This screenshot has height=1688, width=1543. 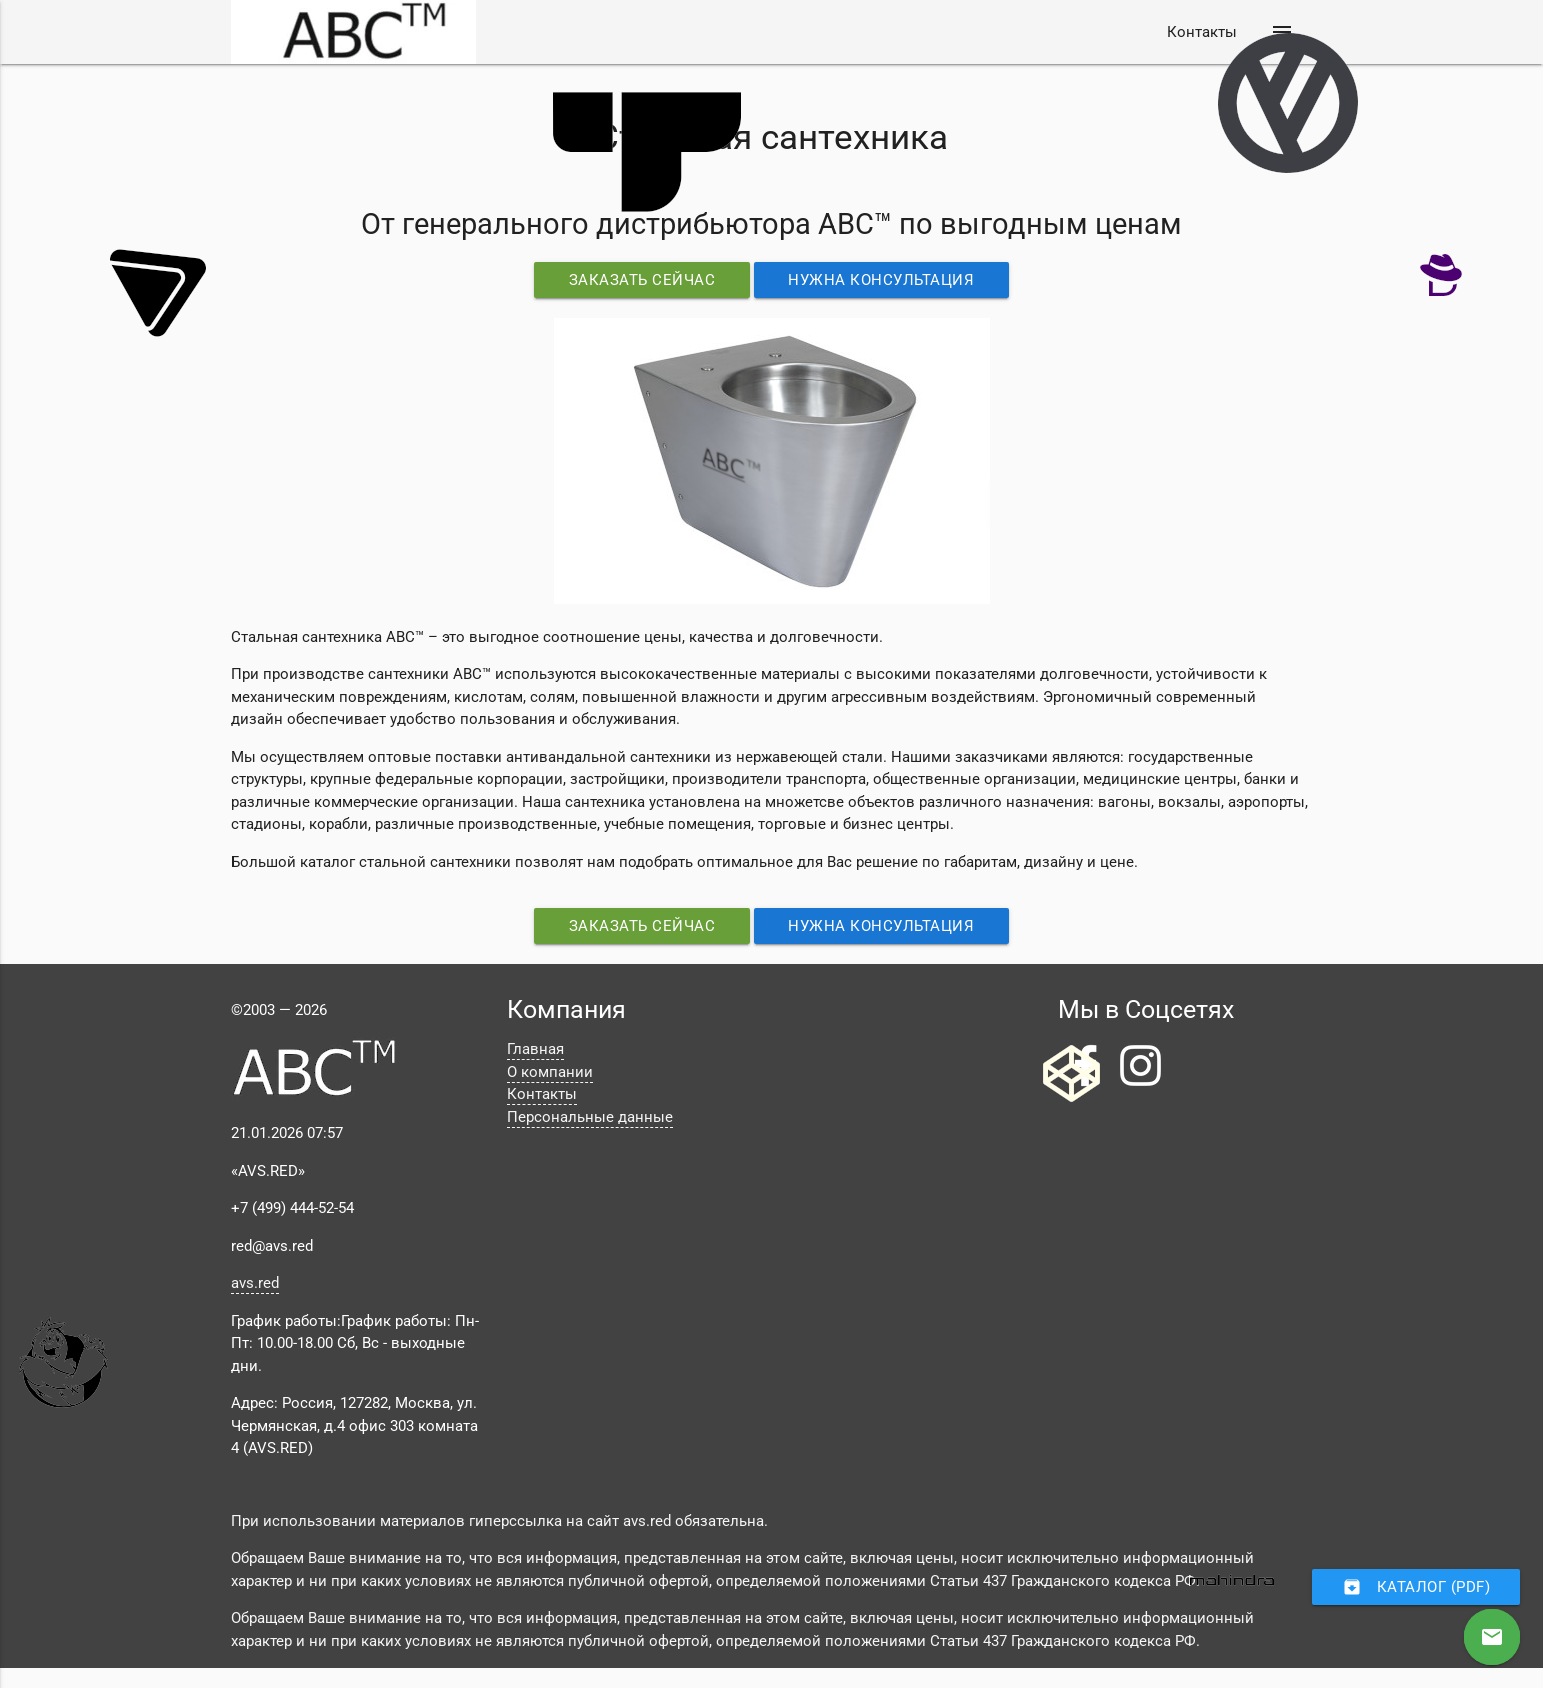 What do you see at coordinates (1441, 275) in the screenshot?
I see `cyberdefenders platform logo` at bounding box center [1441, 275].